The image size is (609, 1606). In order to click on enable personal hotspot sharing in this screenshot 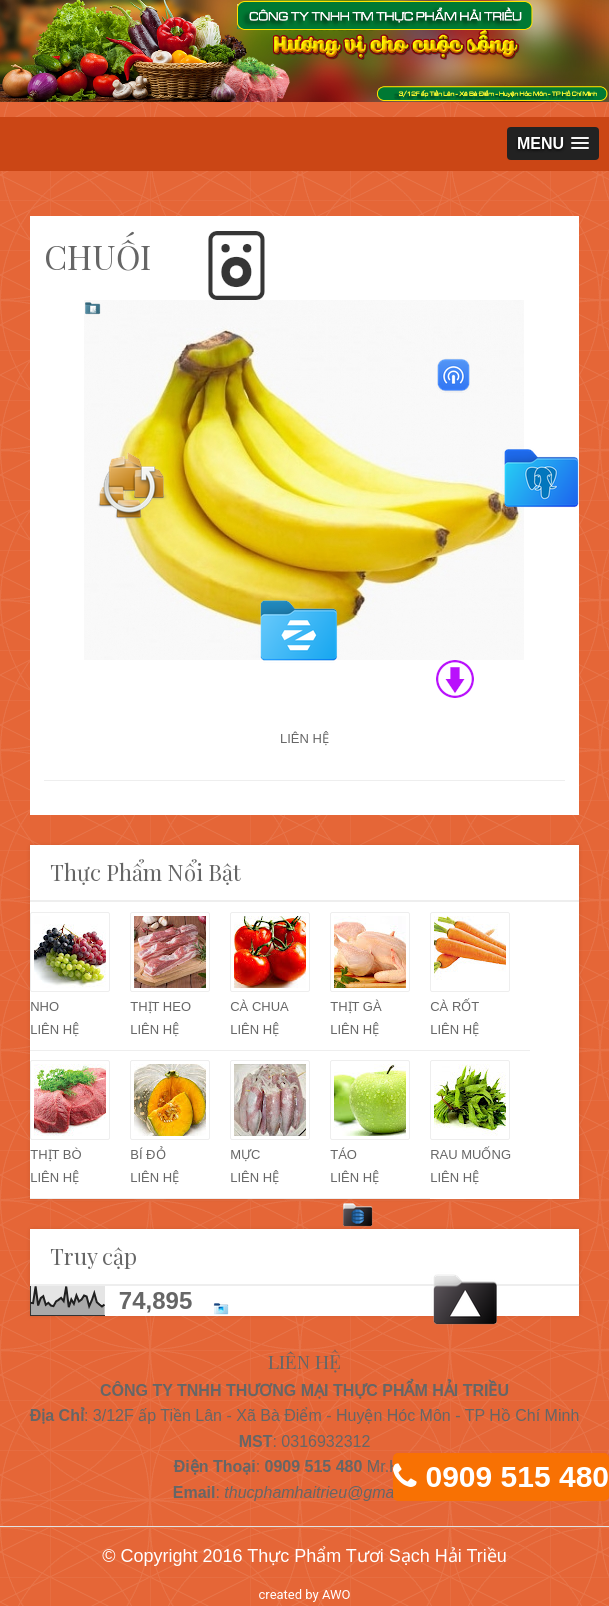, I will do `click(453, 375)`.